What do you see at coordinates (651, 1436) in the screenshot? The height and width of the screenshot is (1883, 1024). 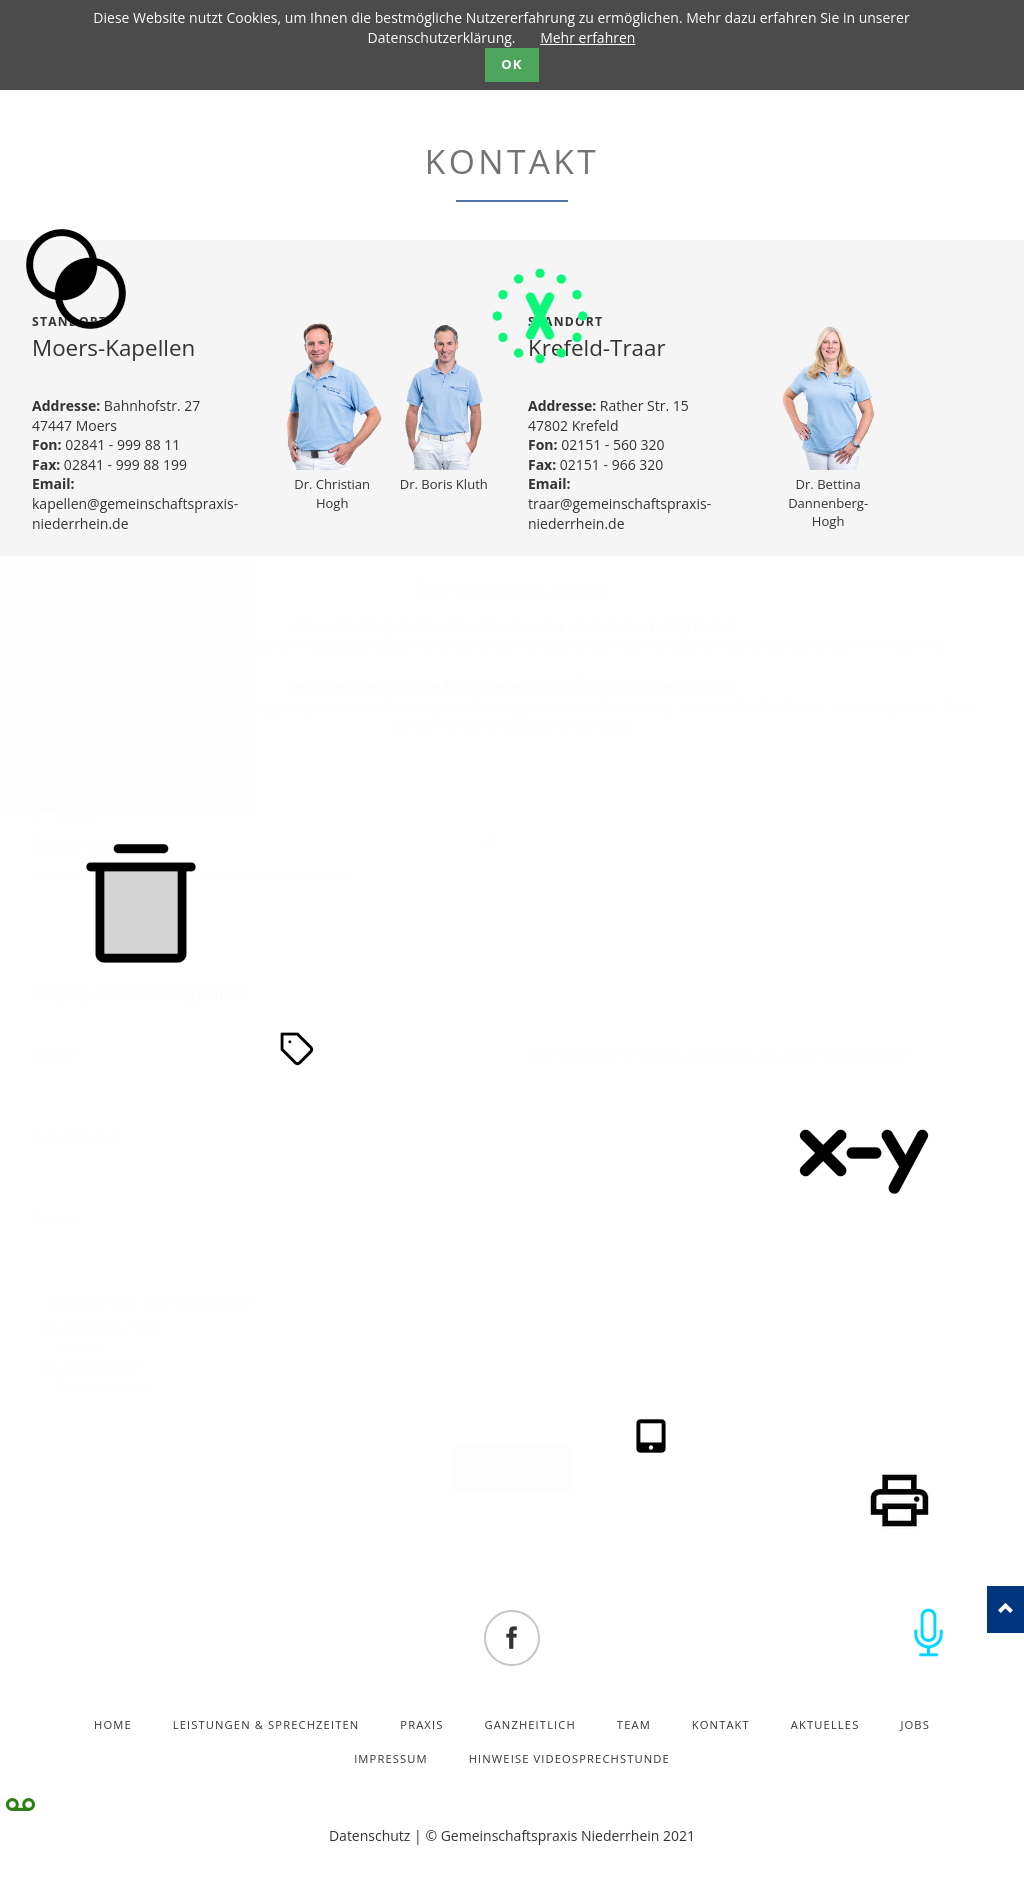 I see `switch to tablet view or layout` at bounding box center [651, 1436].